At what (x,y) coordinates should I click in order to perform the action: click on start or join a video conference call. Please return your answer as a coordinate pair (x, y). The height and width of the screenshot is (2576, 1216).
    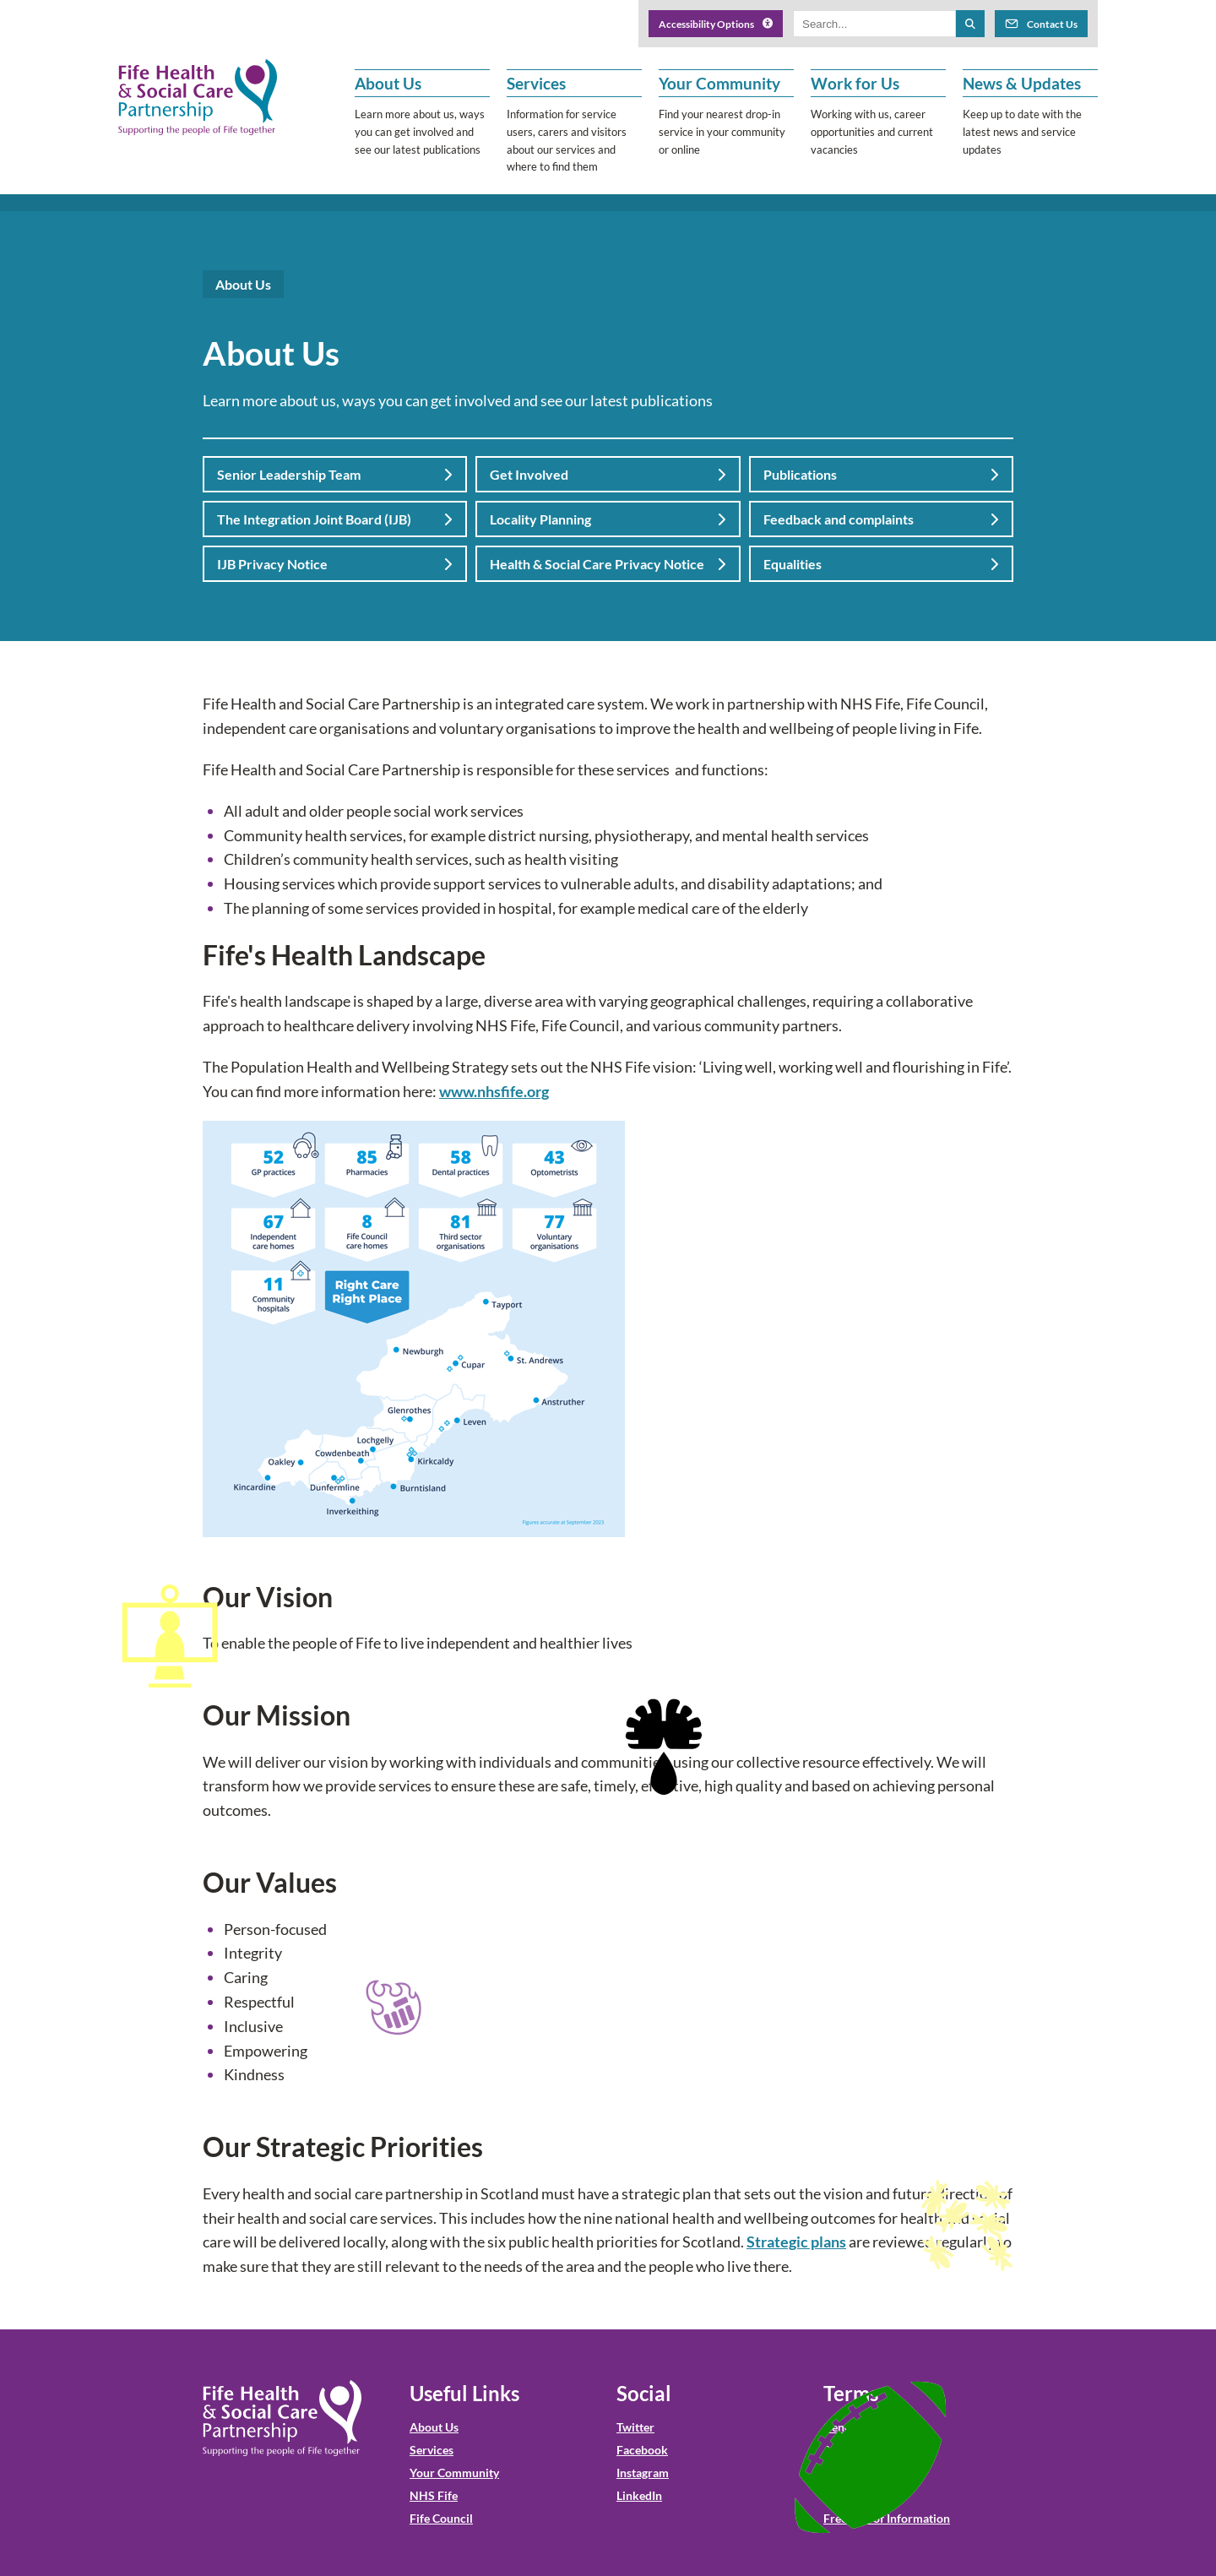
    Looking at the image, I should click on (170, 1636).